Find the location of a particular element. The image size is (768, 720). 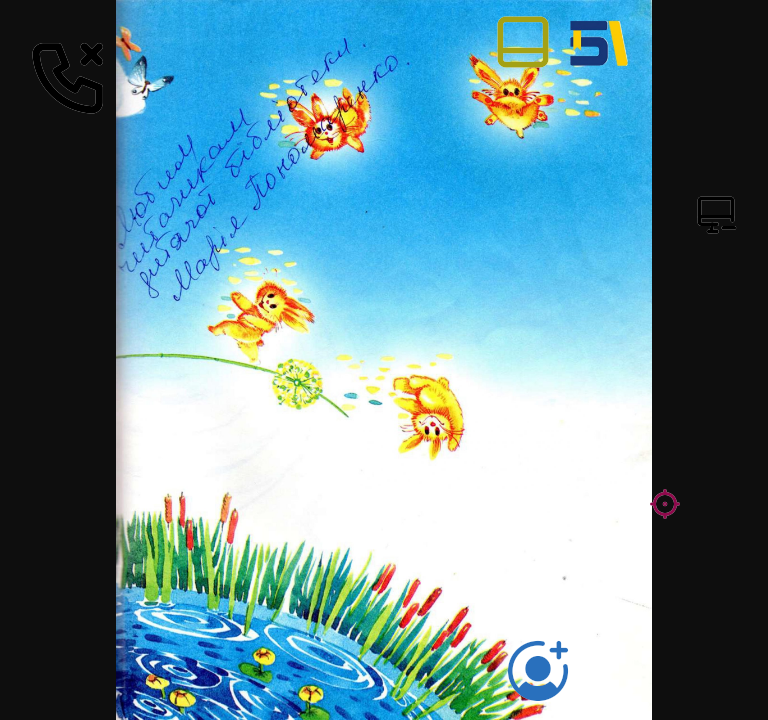

toggle bottom navigation bar visibility is located at coordinates (523, 42).